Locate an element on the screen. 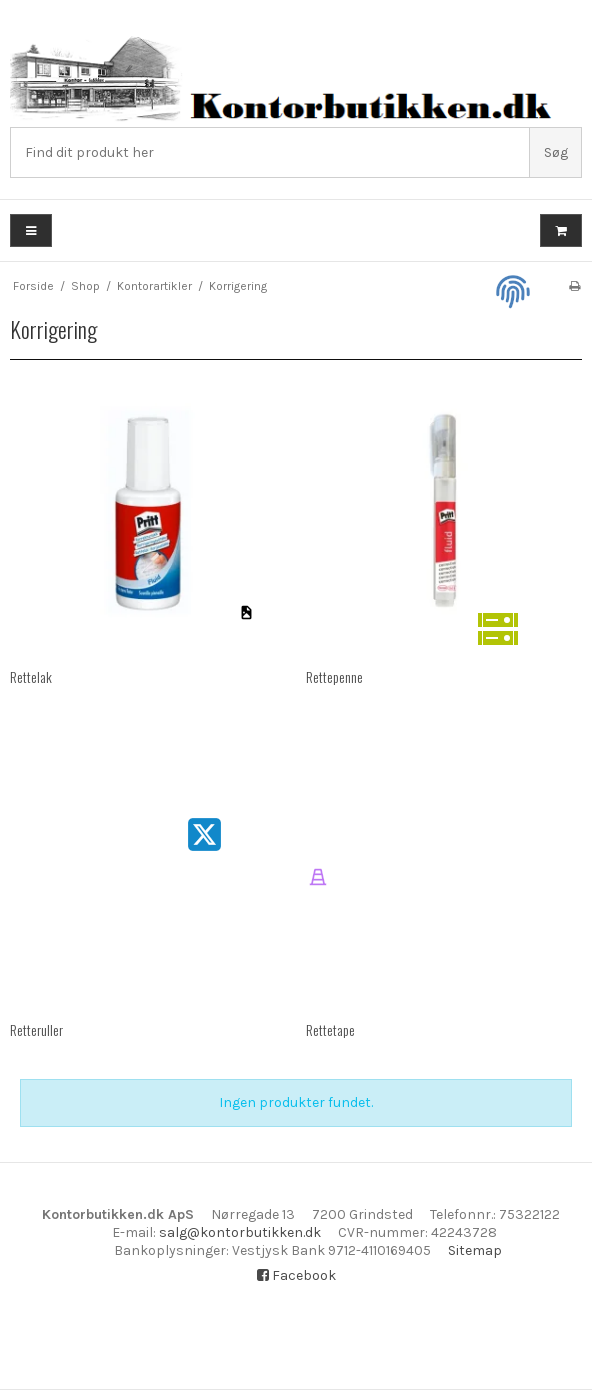  indicates a road closure or blocked area is located at coordinates (318, 877).